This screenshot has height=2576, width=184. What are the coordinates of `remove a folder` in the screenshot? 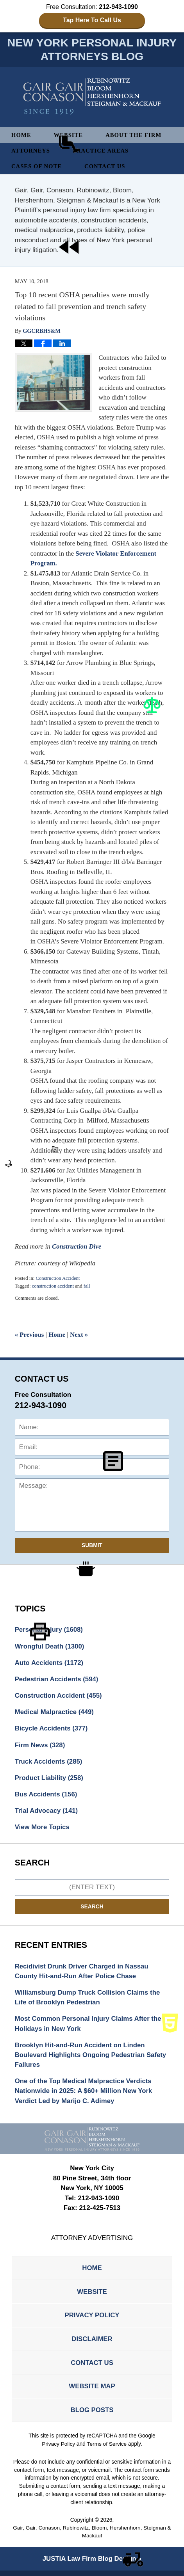 It's located at (55, 1149).